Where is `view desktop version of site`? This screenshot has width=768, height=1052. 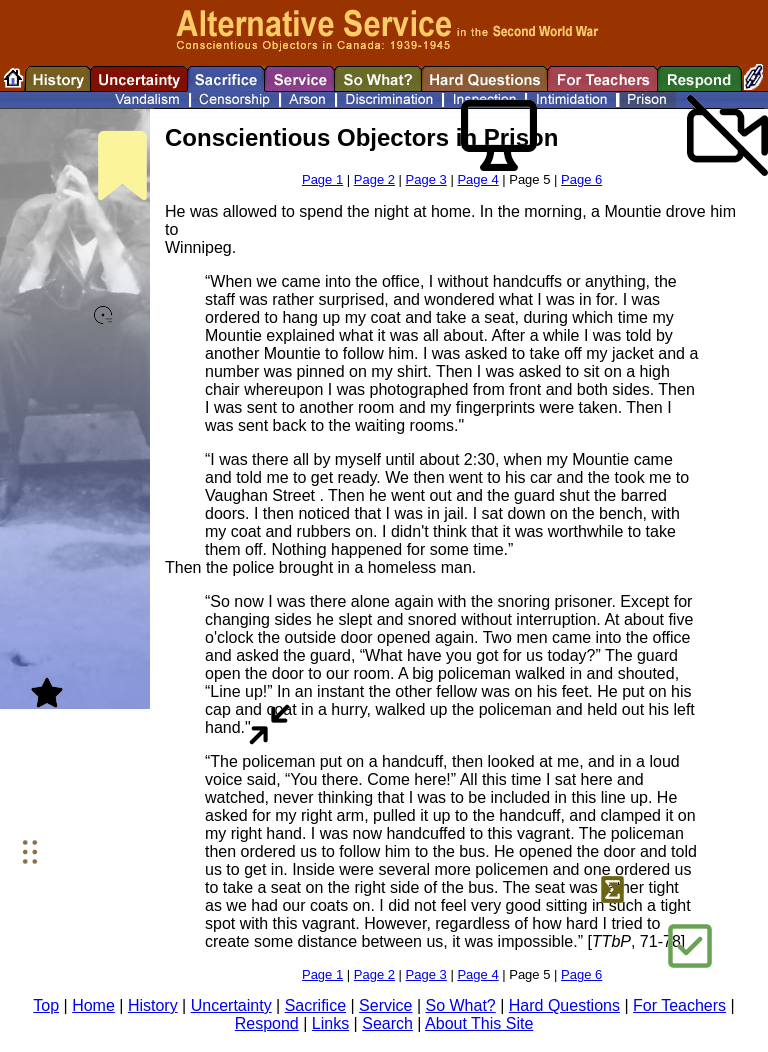
view desktop version of site is located at coordinates (499, 133).